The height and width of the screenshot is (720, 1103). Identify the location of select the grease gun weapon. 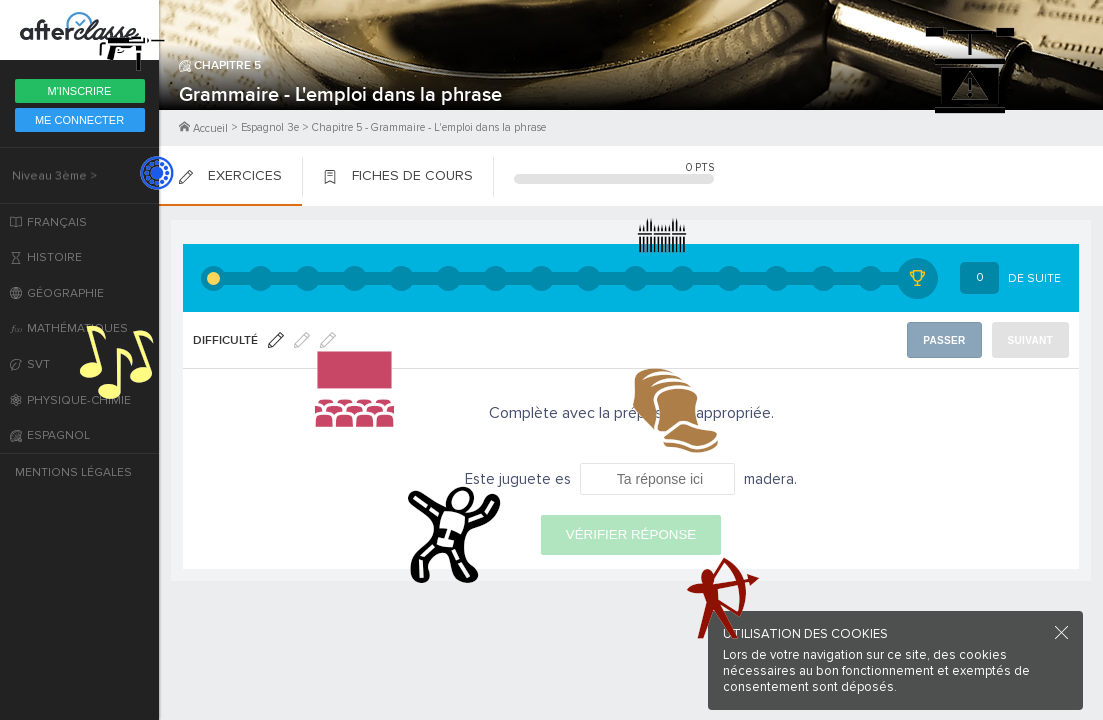
(132, 52).